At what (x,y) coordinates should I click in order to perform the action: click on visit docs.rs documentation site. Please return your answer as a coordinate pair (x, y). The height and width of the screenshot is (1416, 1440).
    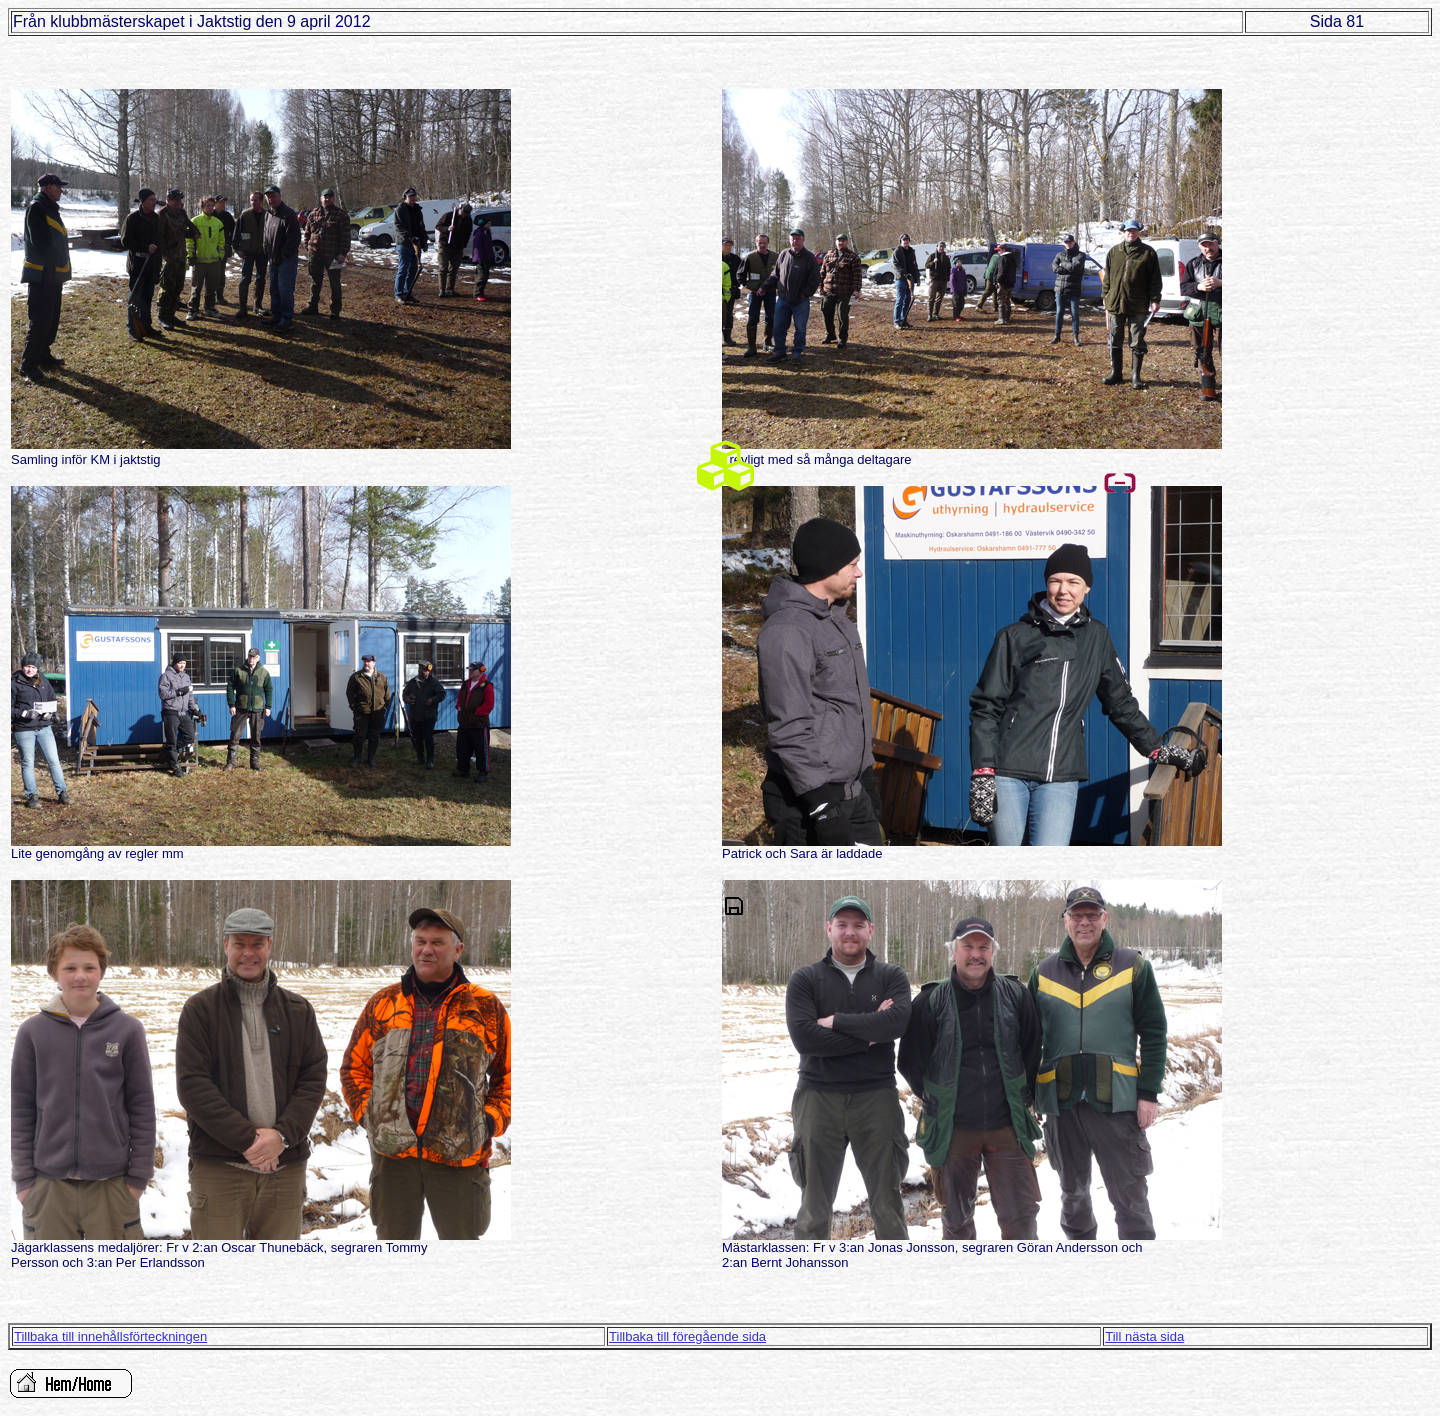
    Looking at the image, I should click on (725, 465).